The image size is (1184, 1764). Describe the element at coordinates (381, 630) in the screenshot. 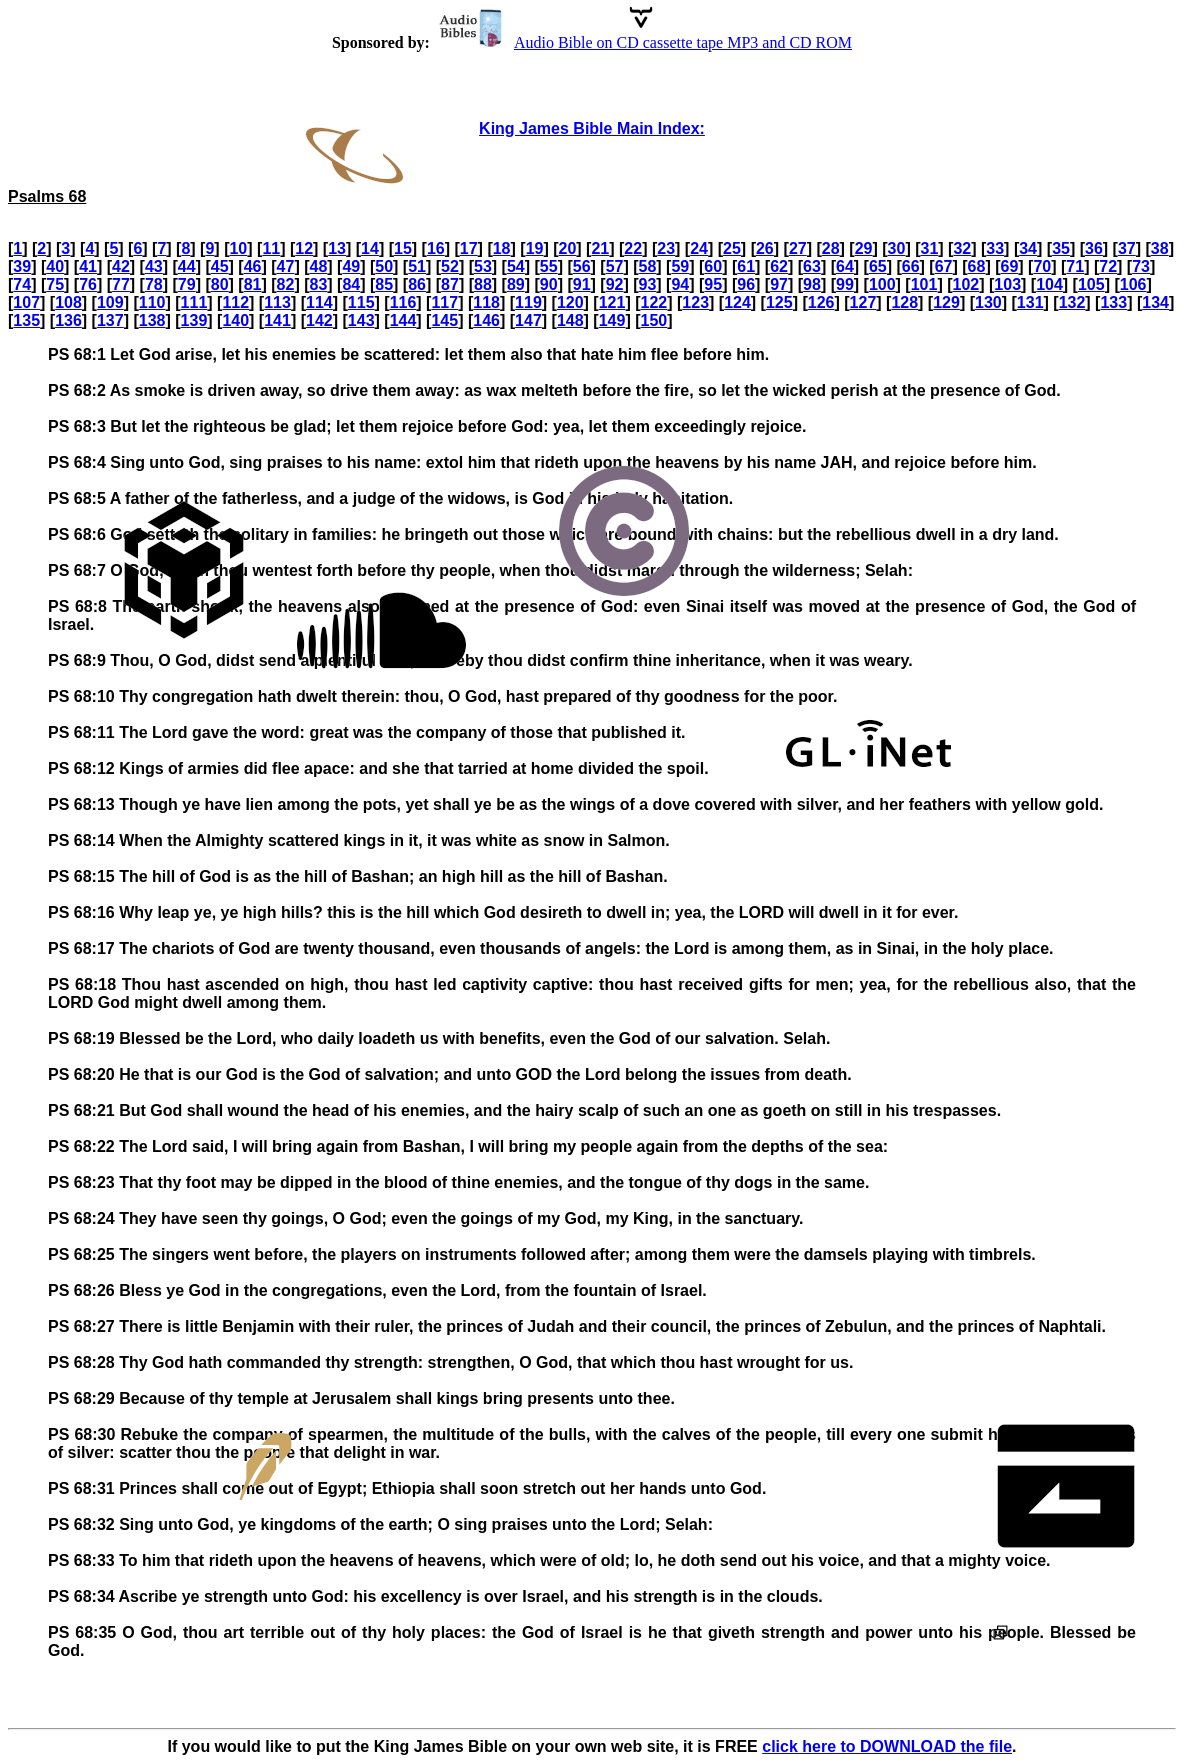

I see `open SoundCloud app` at that location.